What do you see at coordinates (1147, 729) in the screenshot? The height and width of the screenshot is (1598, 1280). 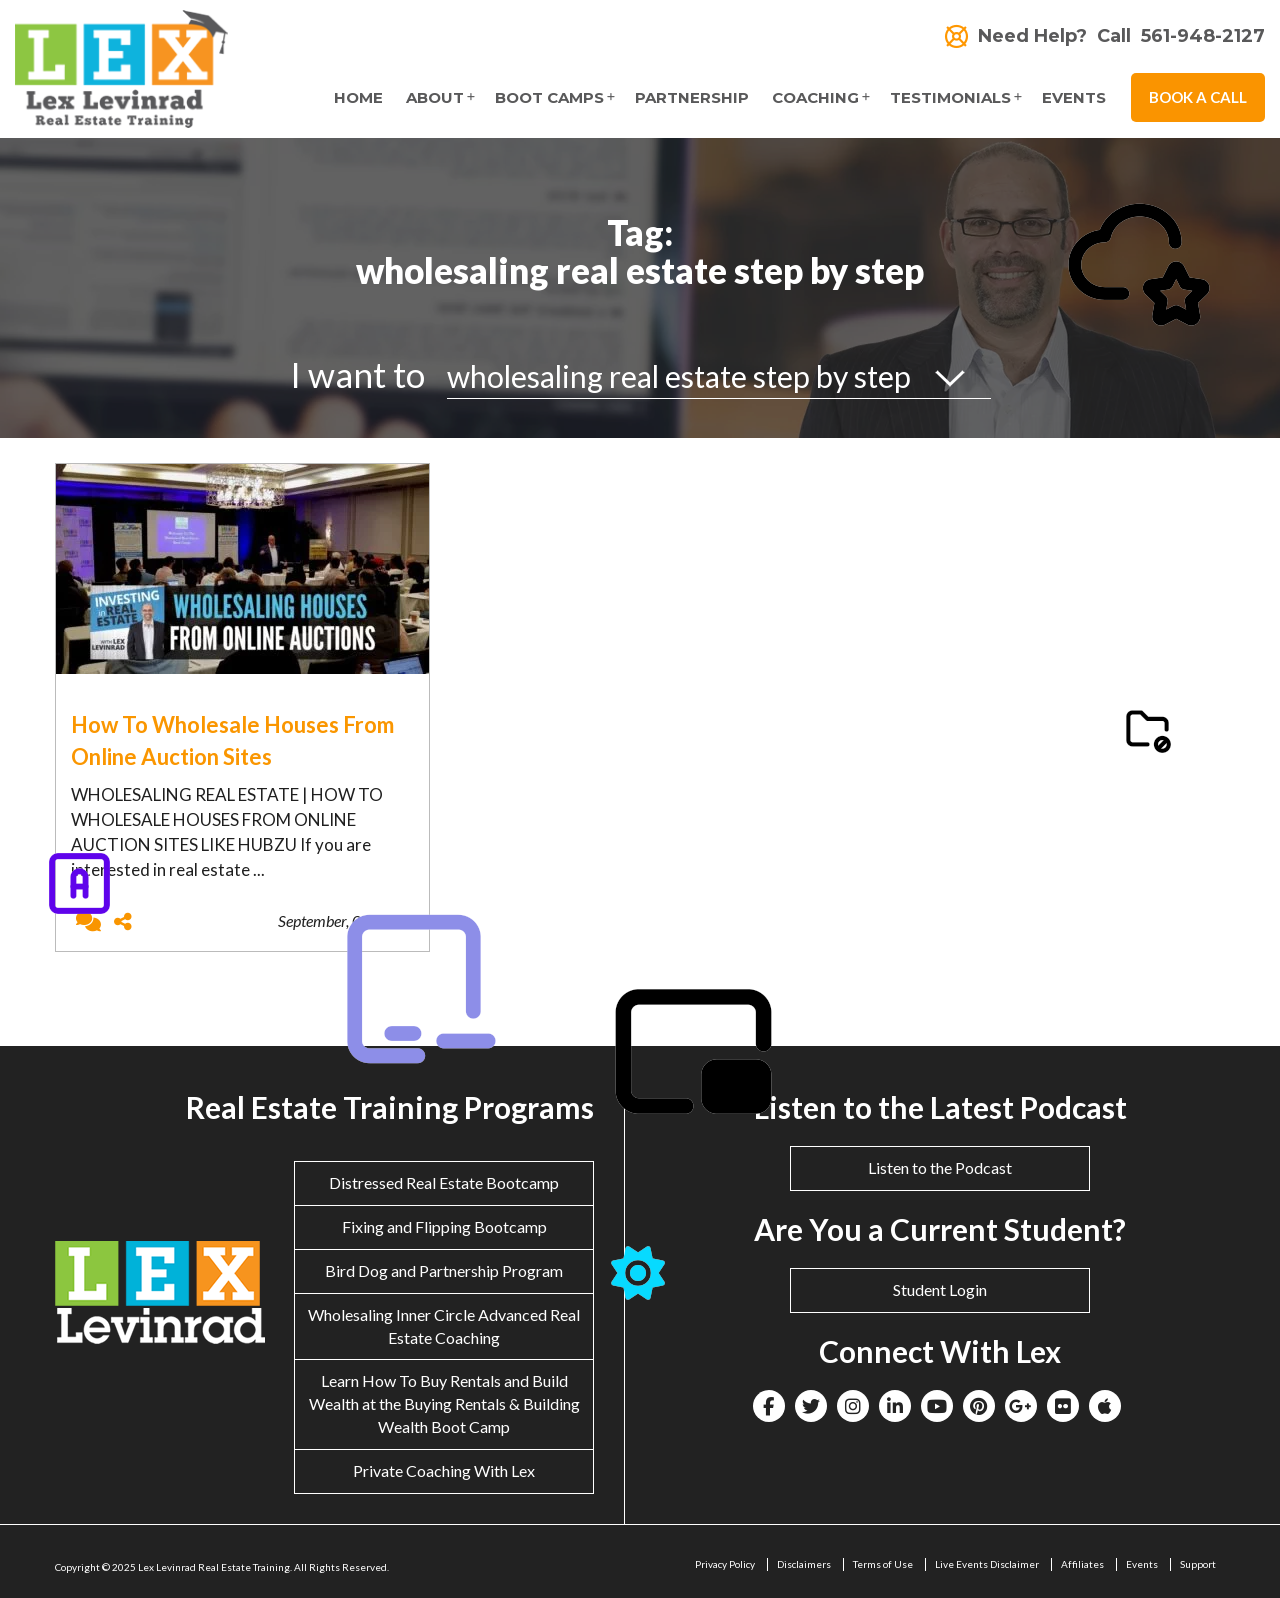 I see `cancel folder upload or creation` at bounding box center [1147, 729].